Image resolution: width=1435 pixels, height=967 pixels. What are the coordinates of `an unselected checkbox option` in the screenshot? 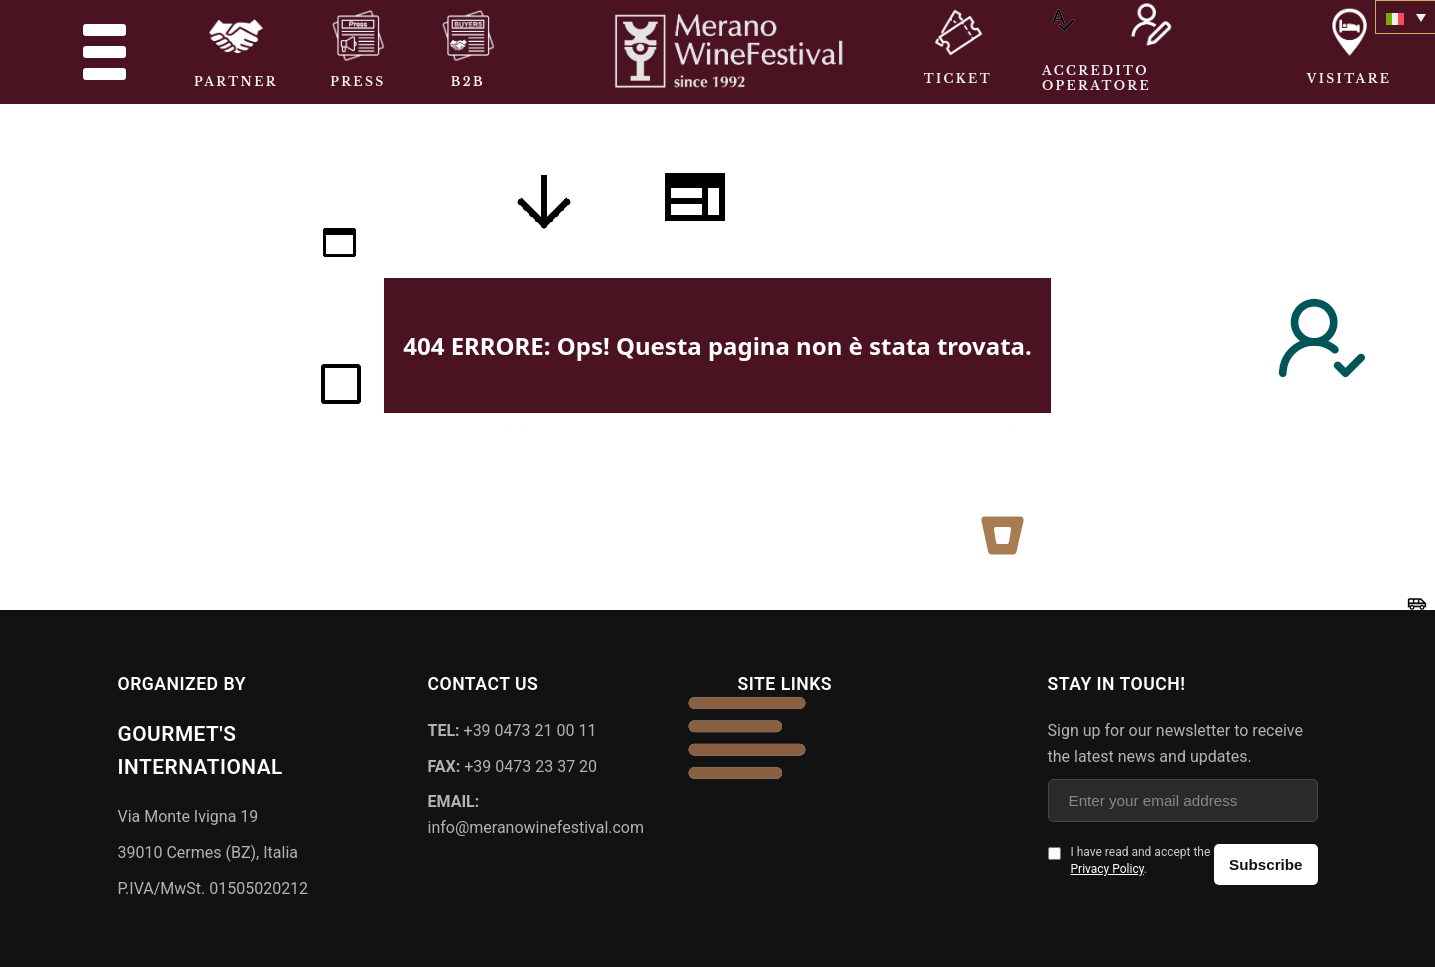 It's located at (341, 384).